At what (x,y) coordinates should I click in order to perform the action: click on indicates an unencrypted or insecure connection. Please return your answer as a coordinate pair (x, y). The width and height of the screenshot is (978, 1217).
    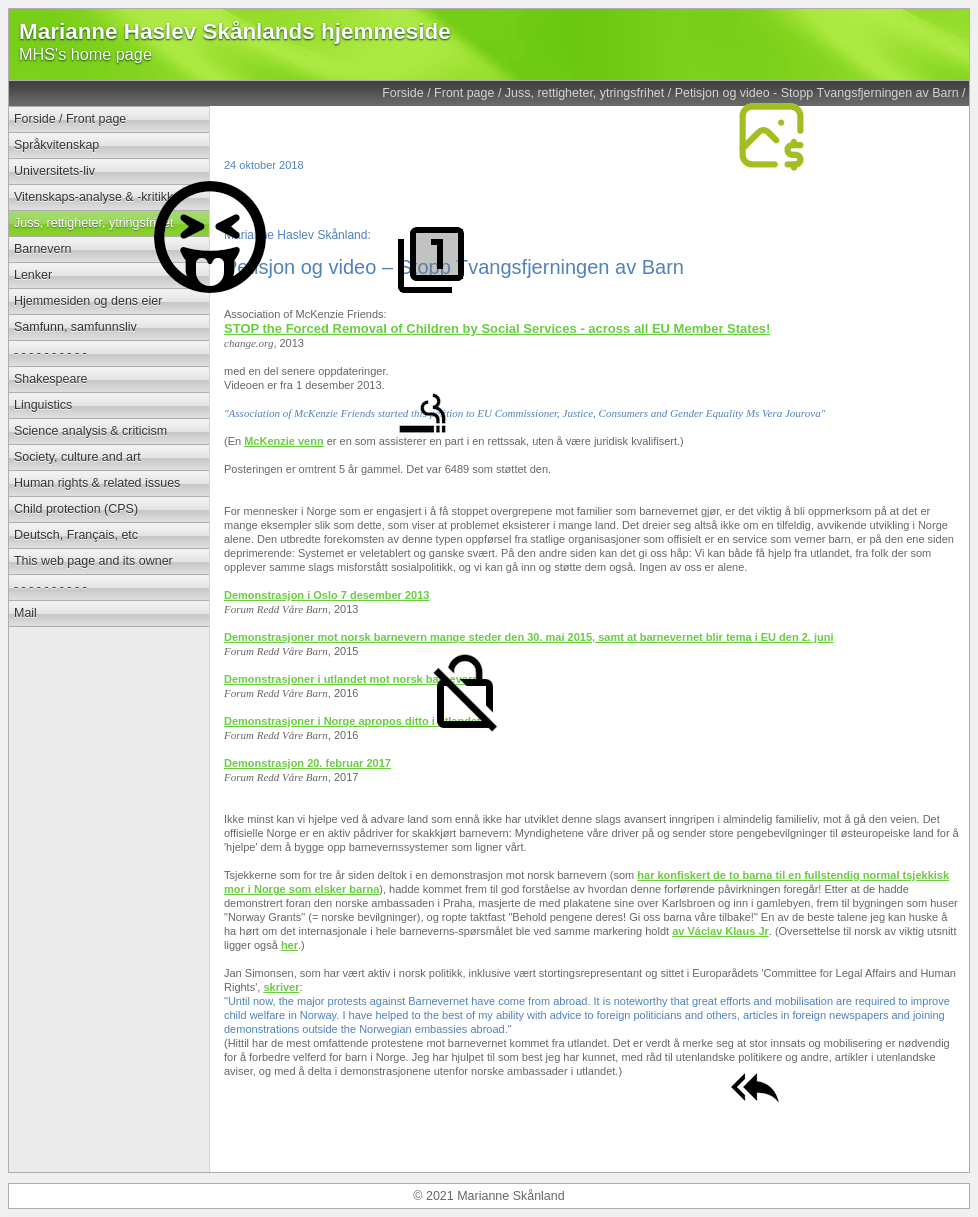
    Looking at the image, I should click on (465, 693).